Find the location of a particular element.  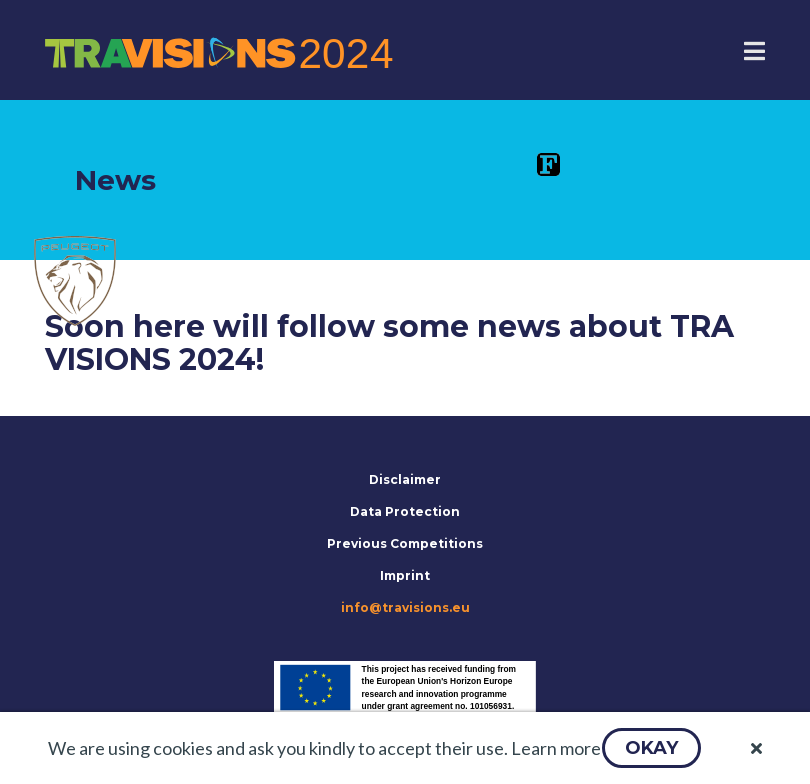

fortran programming language logo is located at coordinates (548, 164).